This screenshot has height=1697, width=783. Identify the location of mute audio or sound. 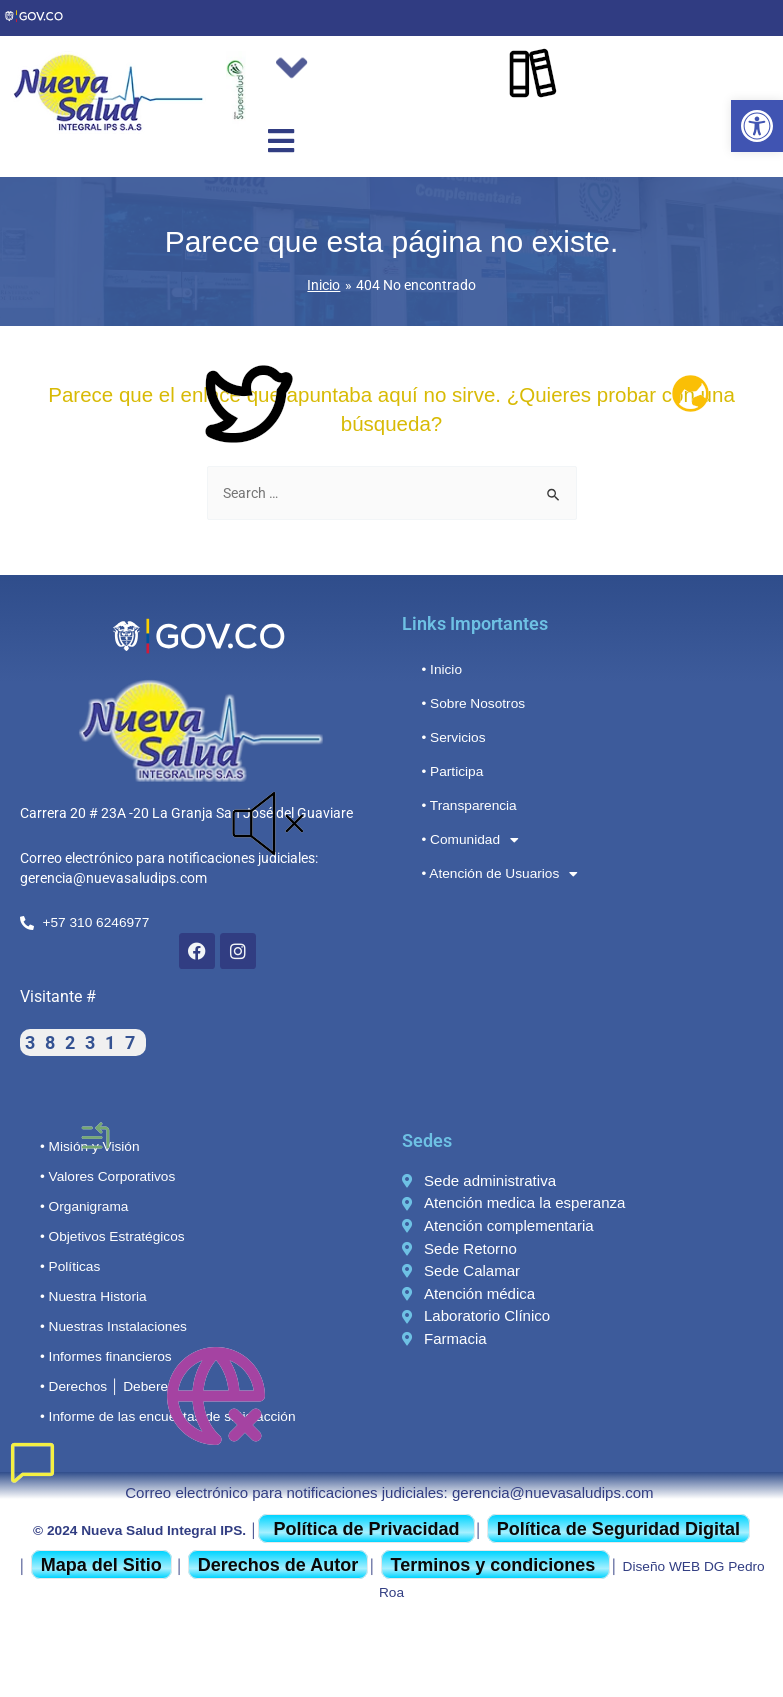
(266, 823).